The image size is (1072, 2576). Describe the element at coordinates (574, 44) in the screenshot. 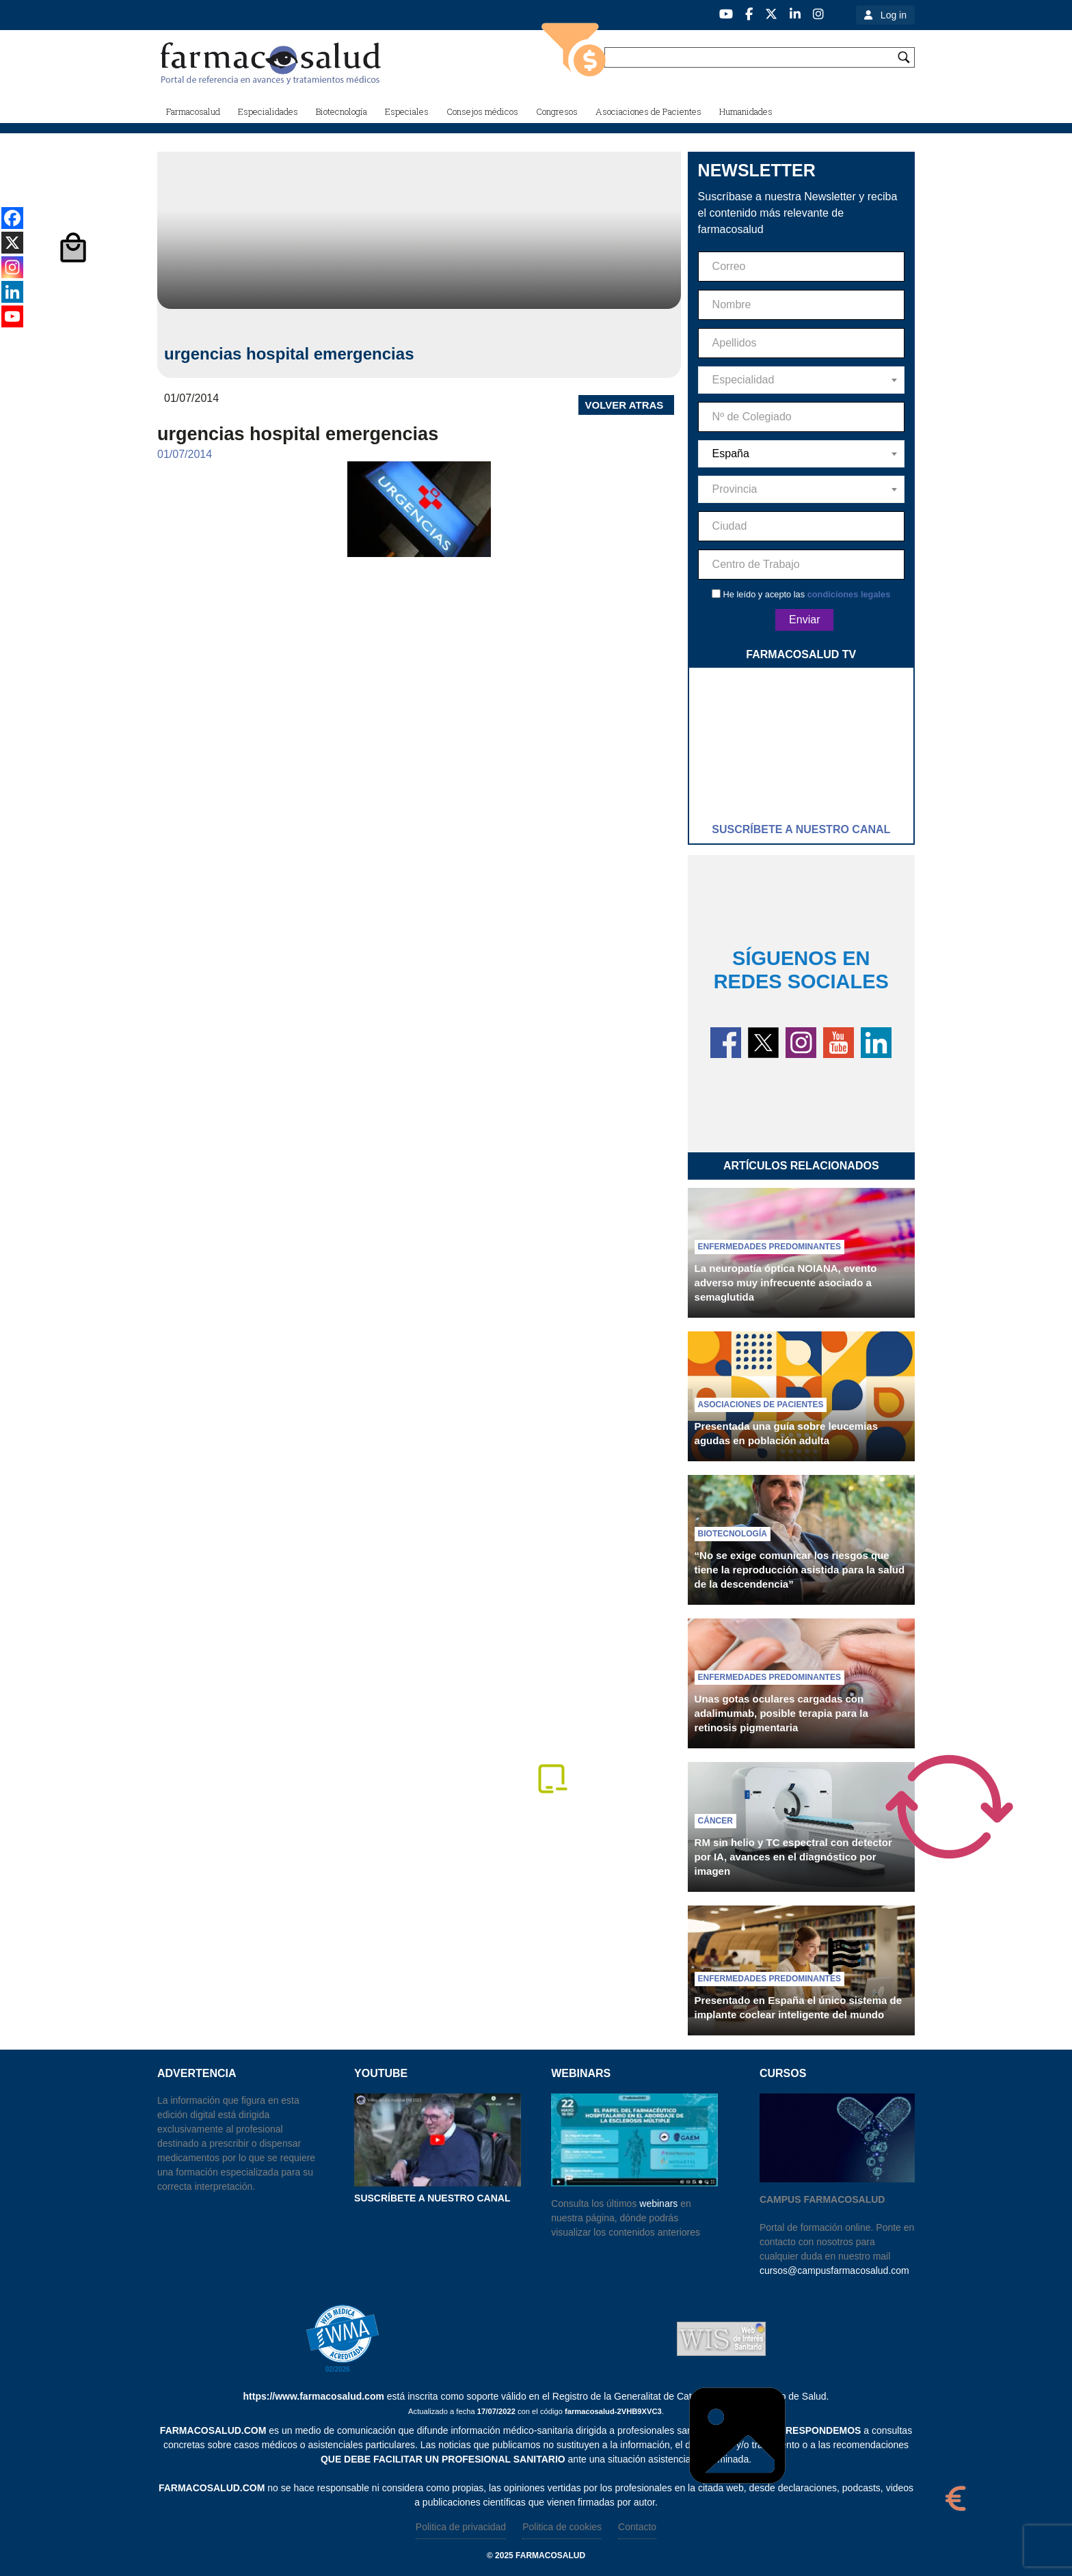

I see `filter sales or revenue data` at that location.